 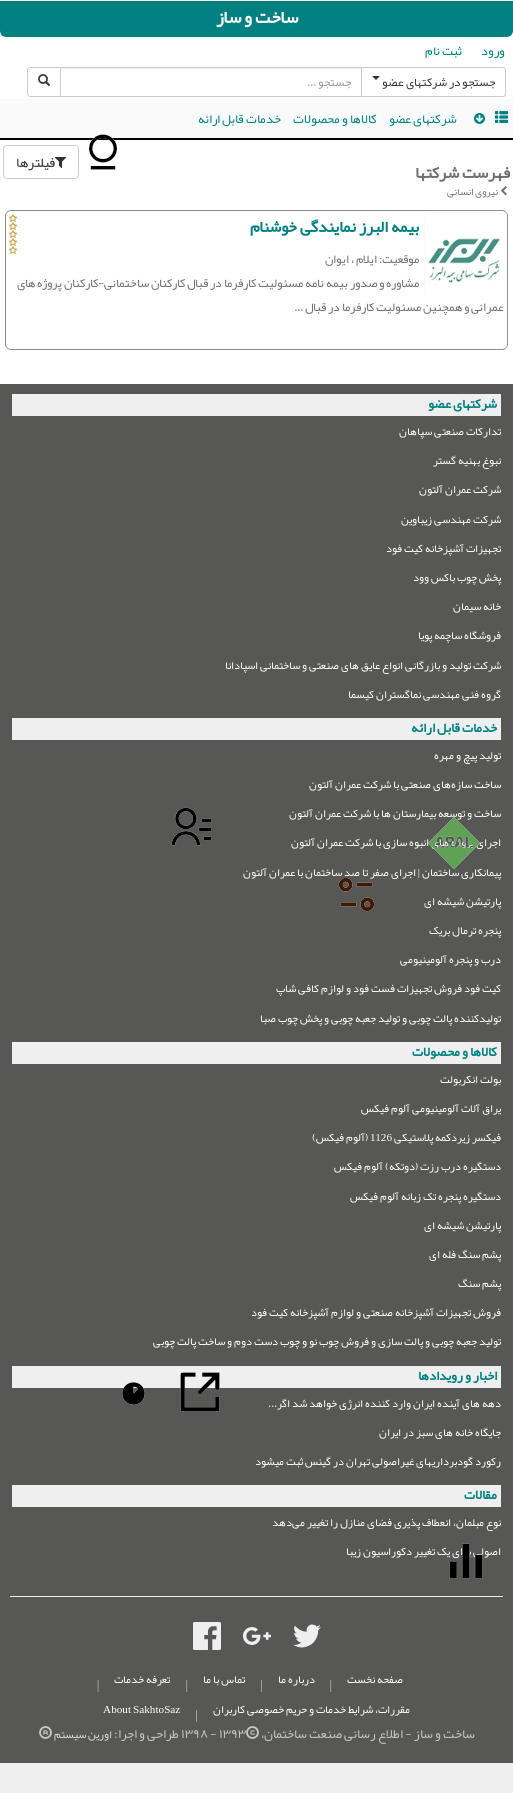 I want to click on view analytics or statistics, so click(x=466, y=1562).